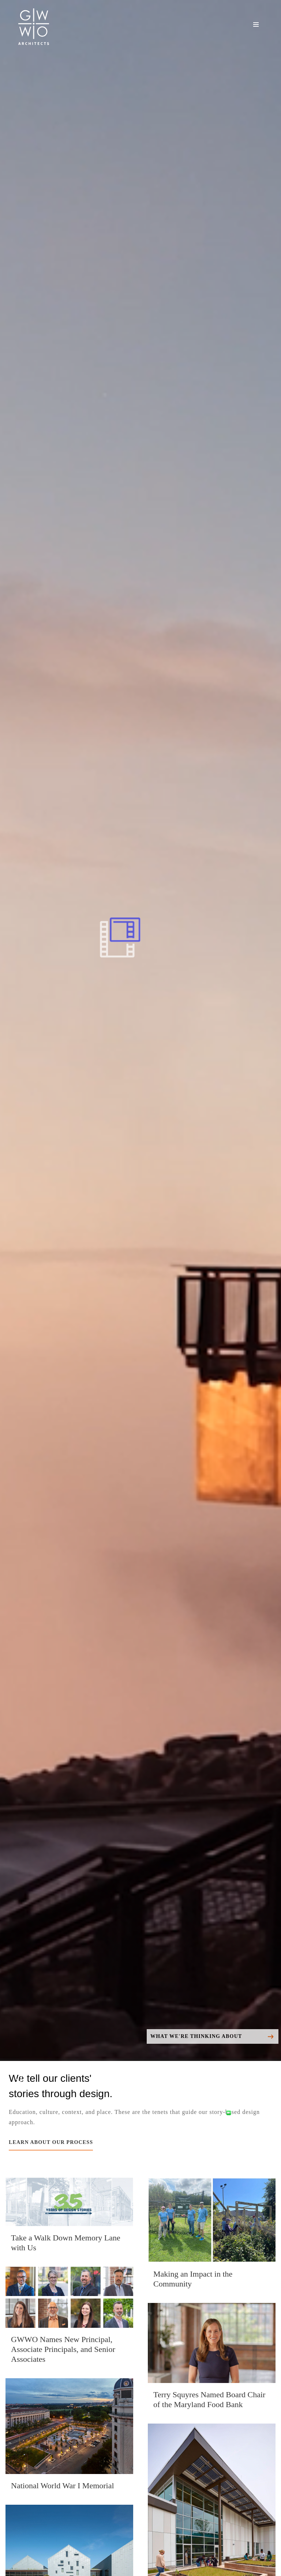  I want to click on filter media library content, so click(120, 937).